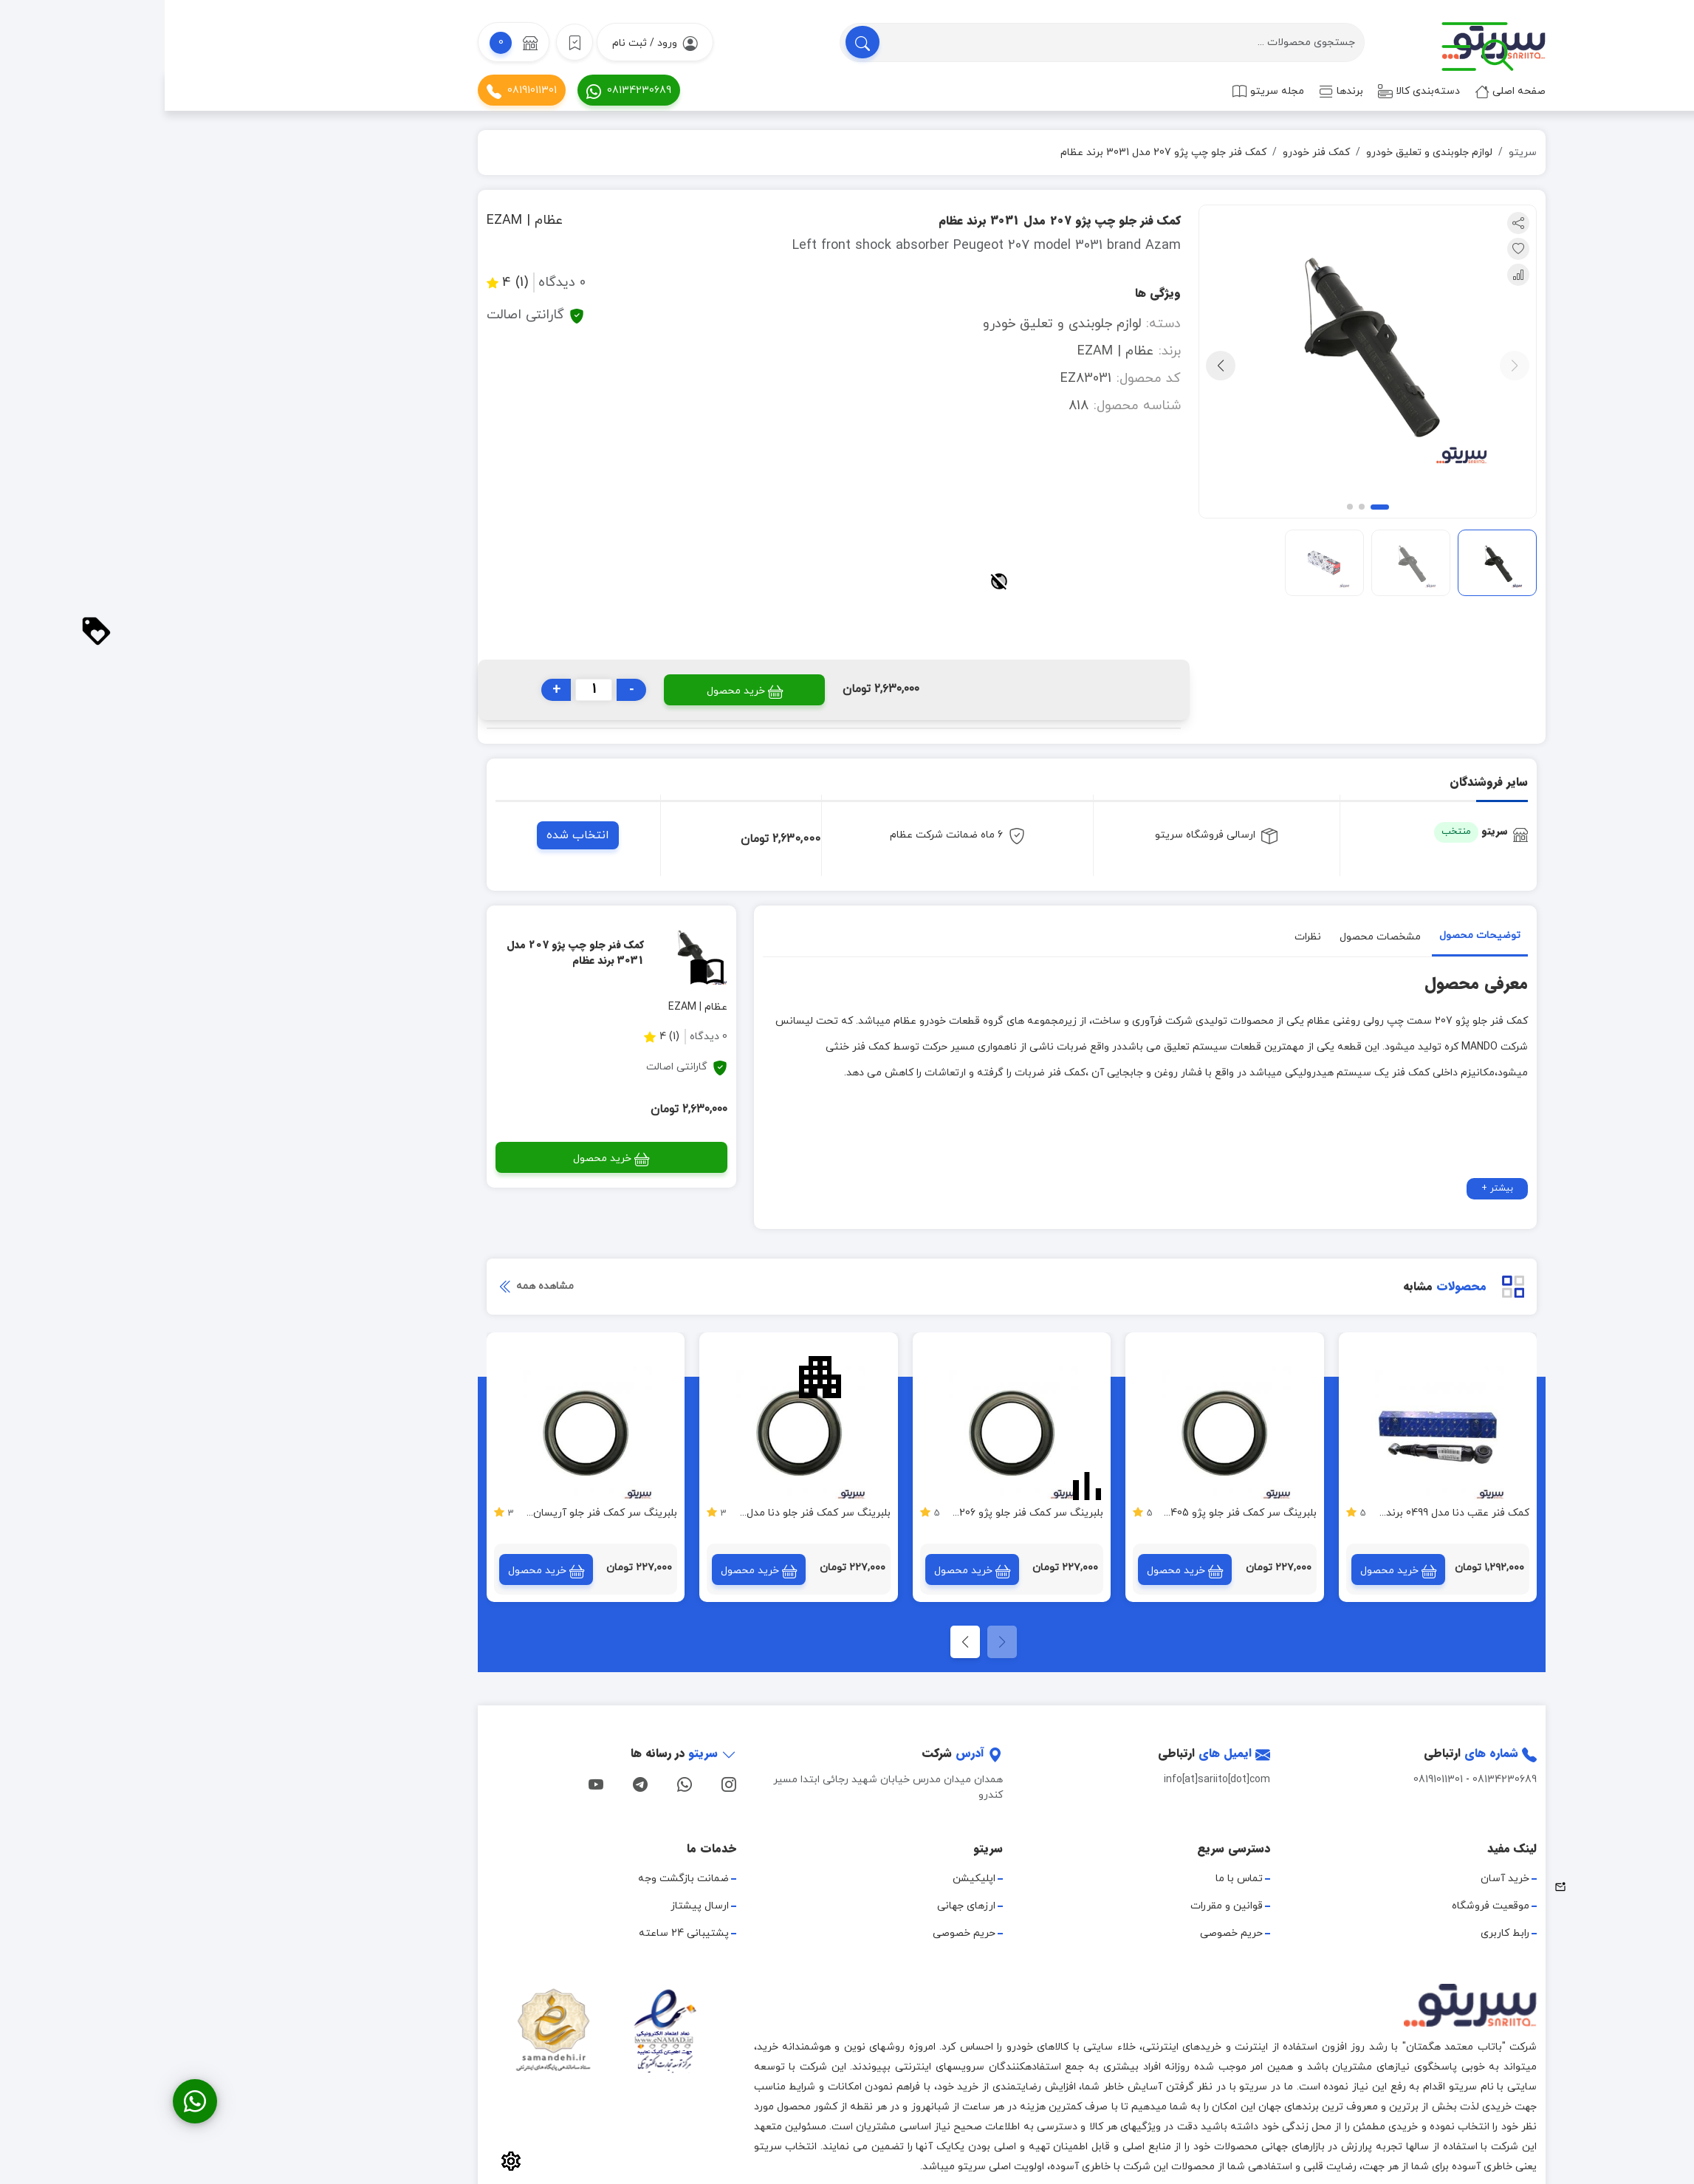 This screenshot has width=1694, height=2184. Describe the element at coordinates (820, 1377) in the screenshot. I see `view apartment or building listings` at that location.